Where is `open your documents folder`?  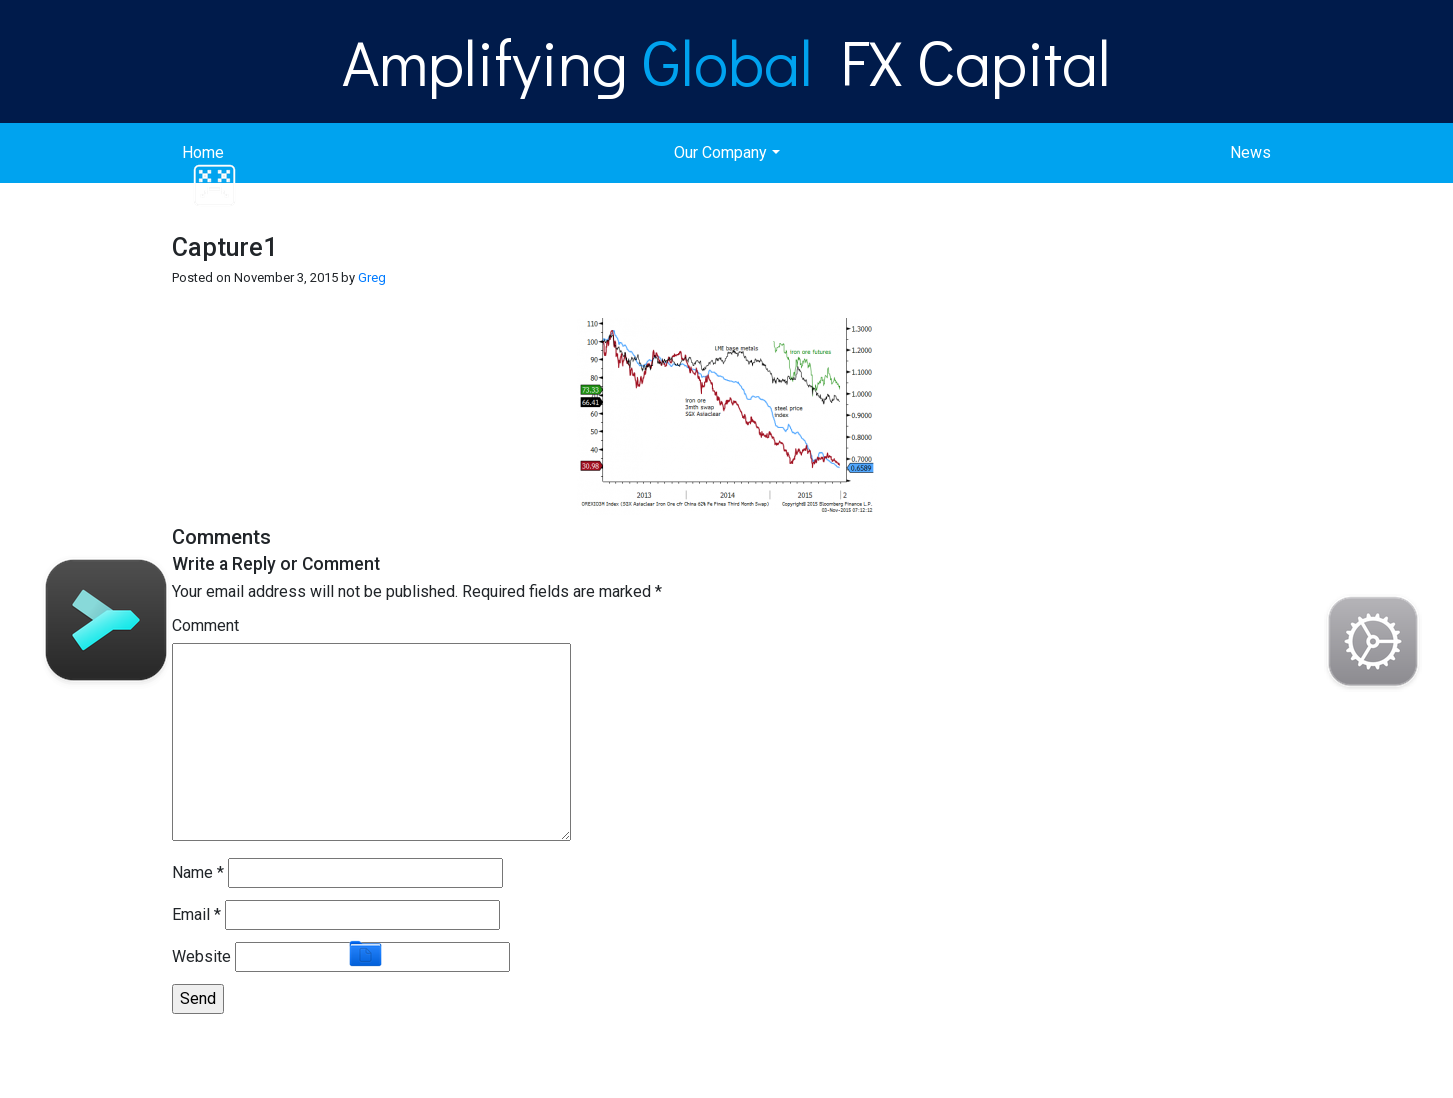
open your documents folder is located at coordinates (365, 953).